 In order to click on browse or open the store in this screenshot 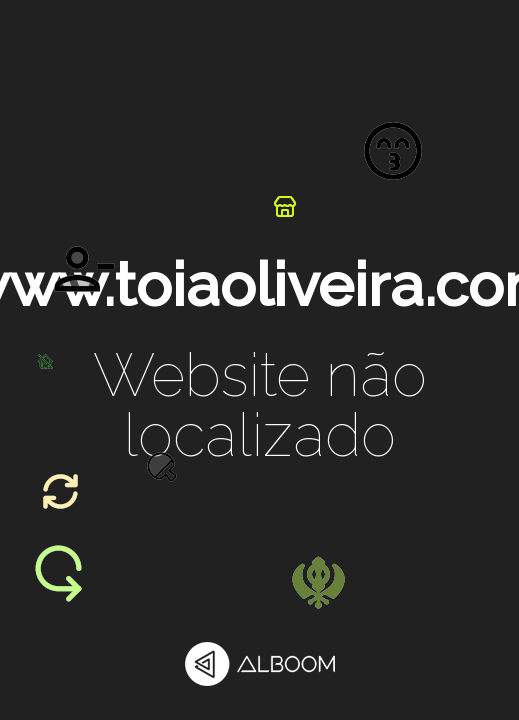, I will do `click(285, 207)`.